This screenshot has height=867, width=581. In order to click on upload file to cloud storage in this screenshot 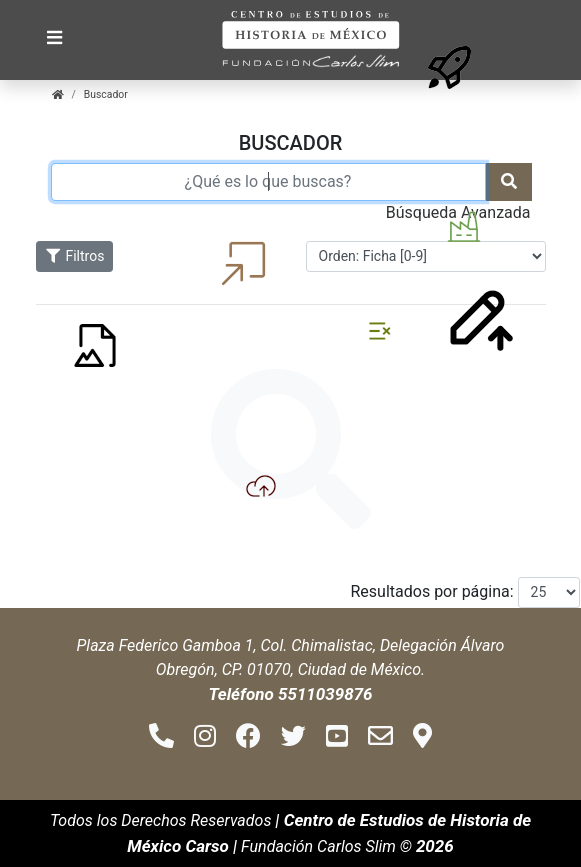, I will do `click(261, 486)`.